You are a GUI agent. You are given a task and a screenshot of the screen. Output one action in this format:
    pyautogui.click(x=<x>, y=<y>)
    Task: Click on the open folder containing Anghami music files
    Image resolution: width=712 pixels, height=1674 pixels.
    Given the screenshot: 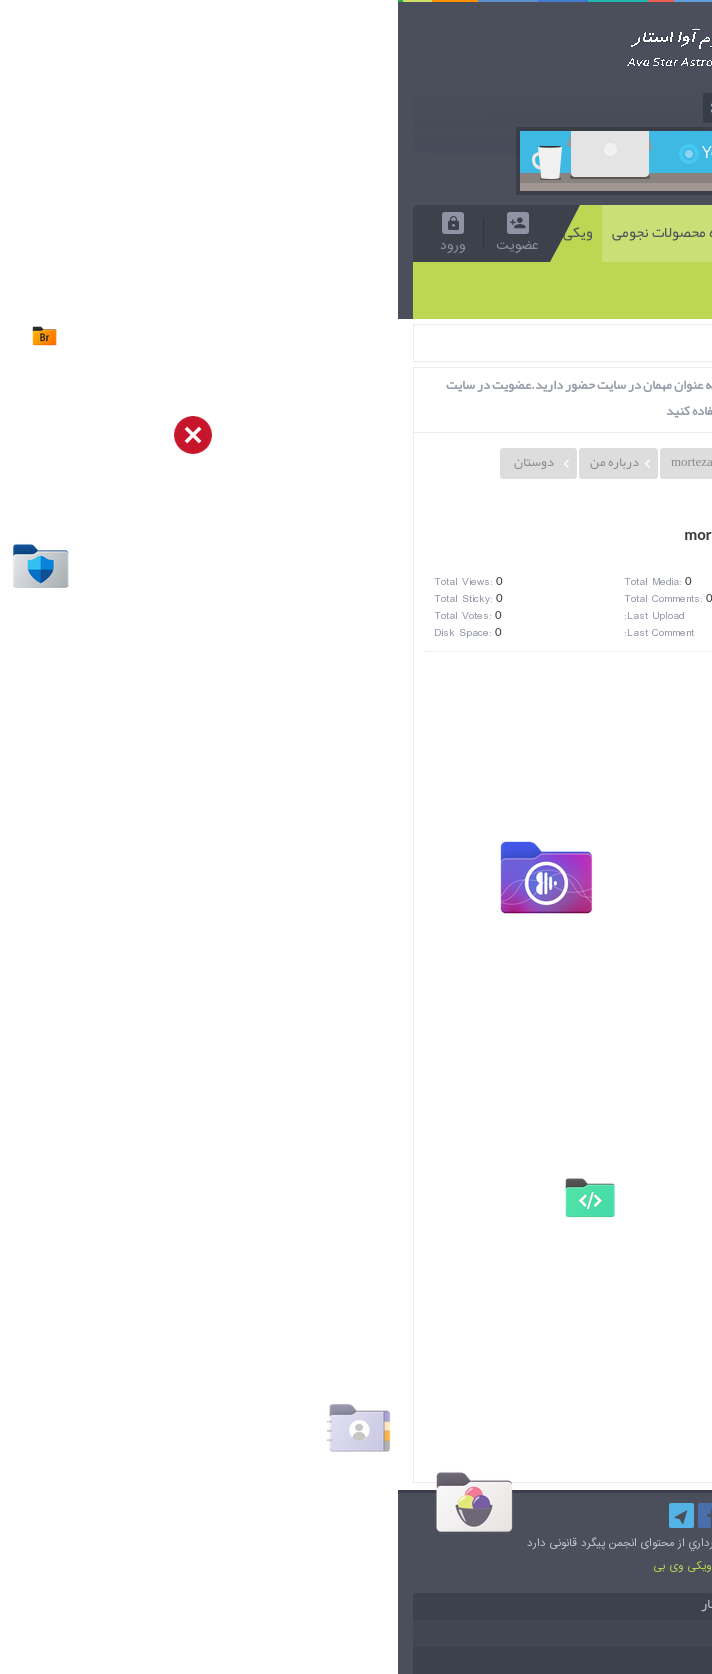 What is the action you would take?
    pyautogui.click(x=546, y=880)
    